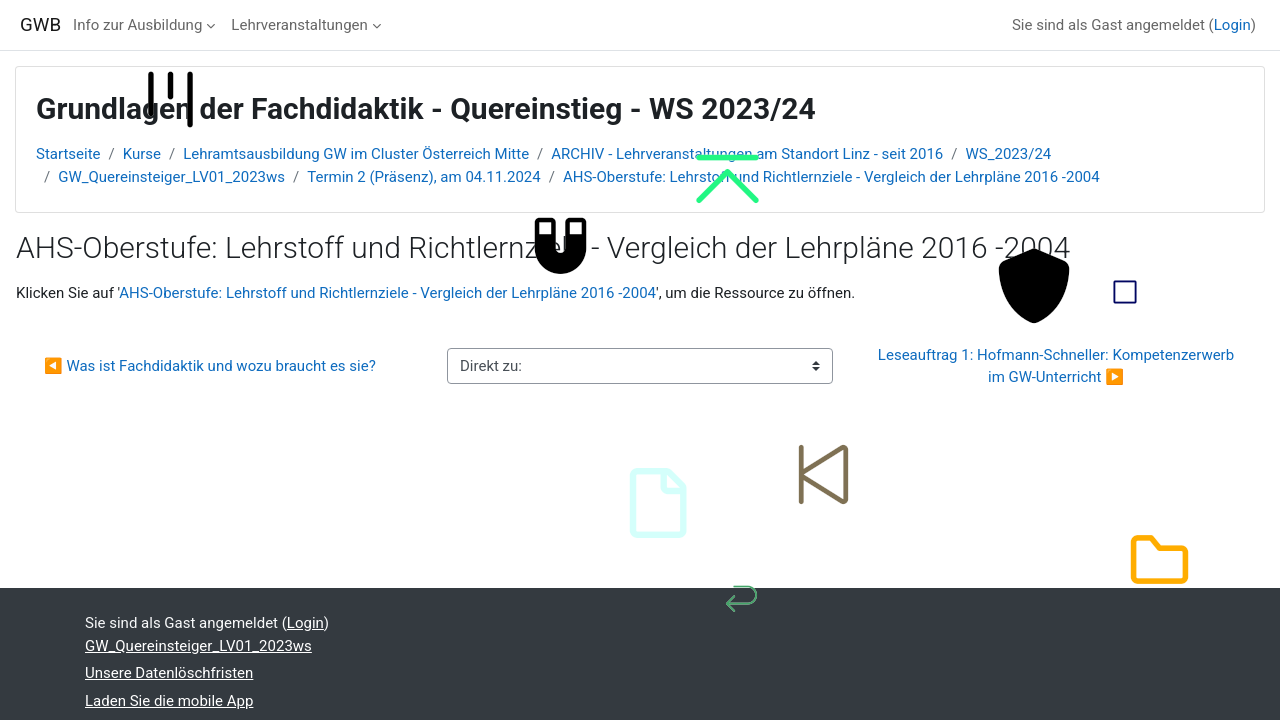 The image size is (1280, 720). Describe the element at coordinates (560, 243) in the screenshot. I see `activate magnetic snap or alignment tool` at that location.